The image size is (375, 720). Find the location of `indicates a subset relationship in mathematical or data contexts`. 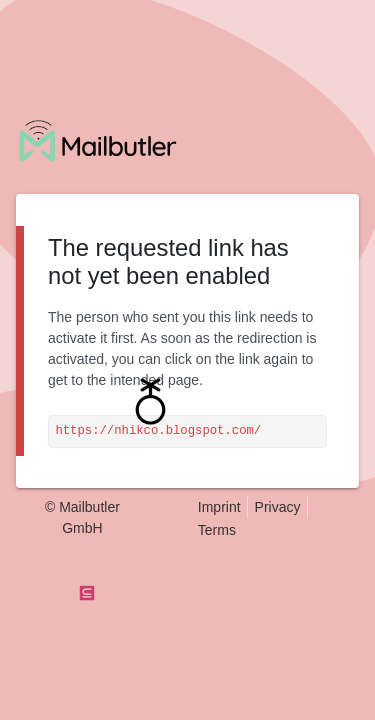

indicates a subset relationship in mathematical or data contexts is located at coordinates (87, 593).